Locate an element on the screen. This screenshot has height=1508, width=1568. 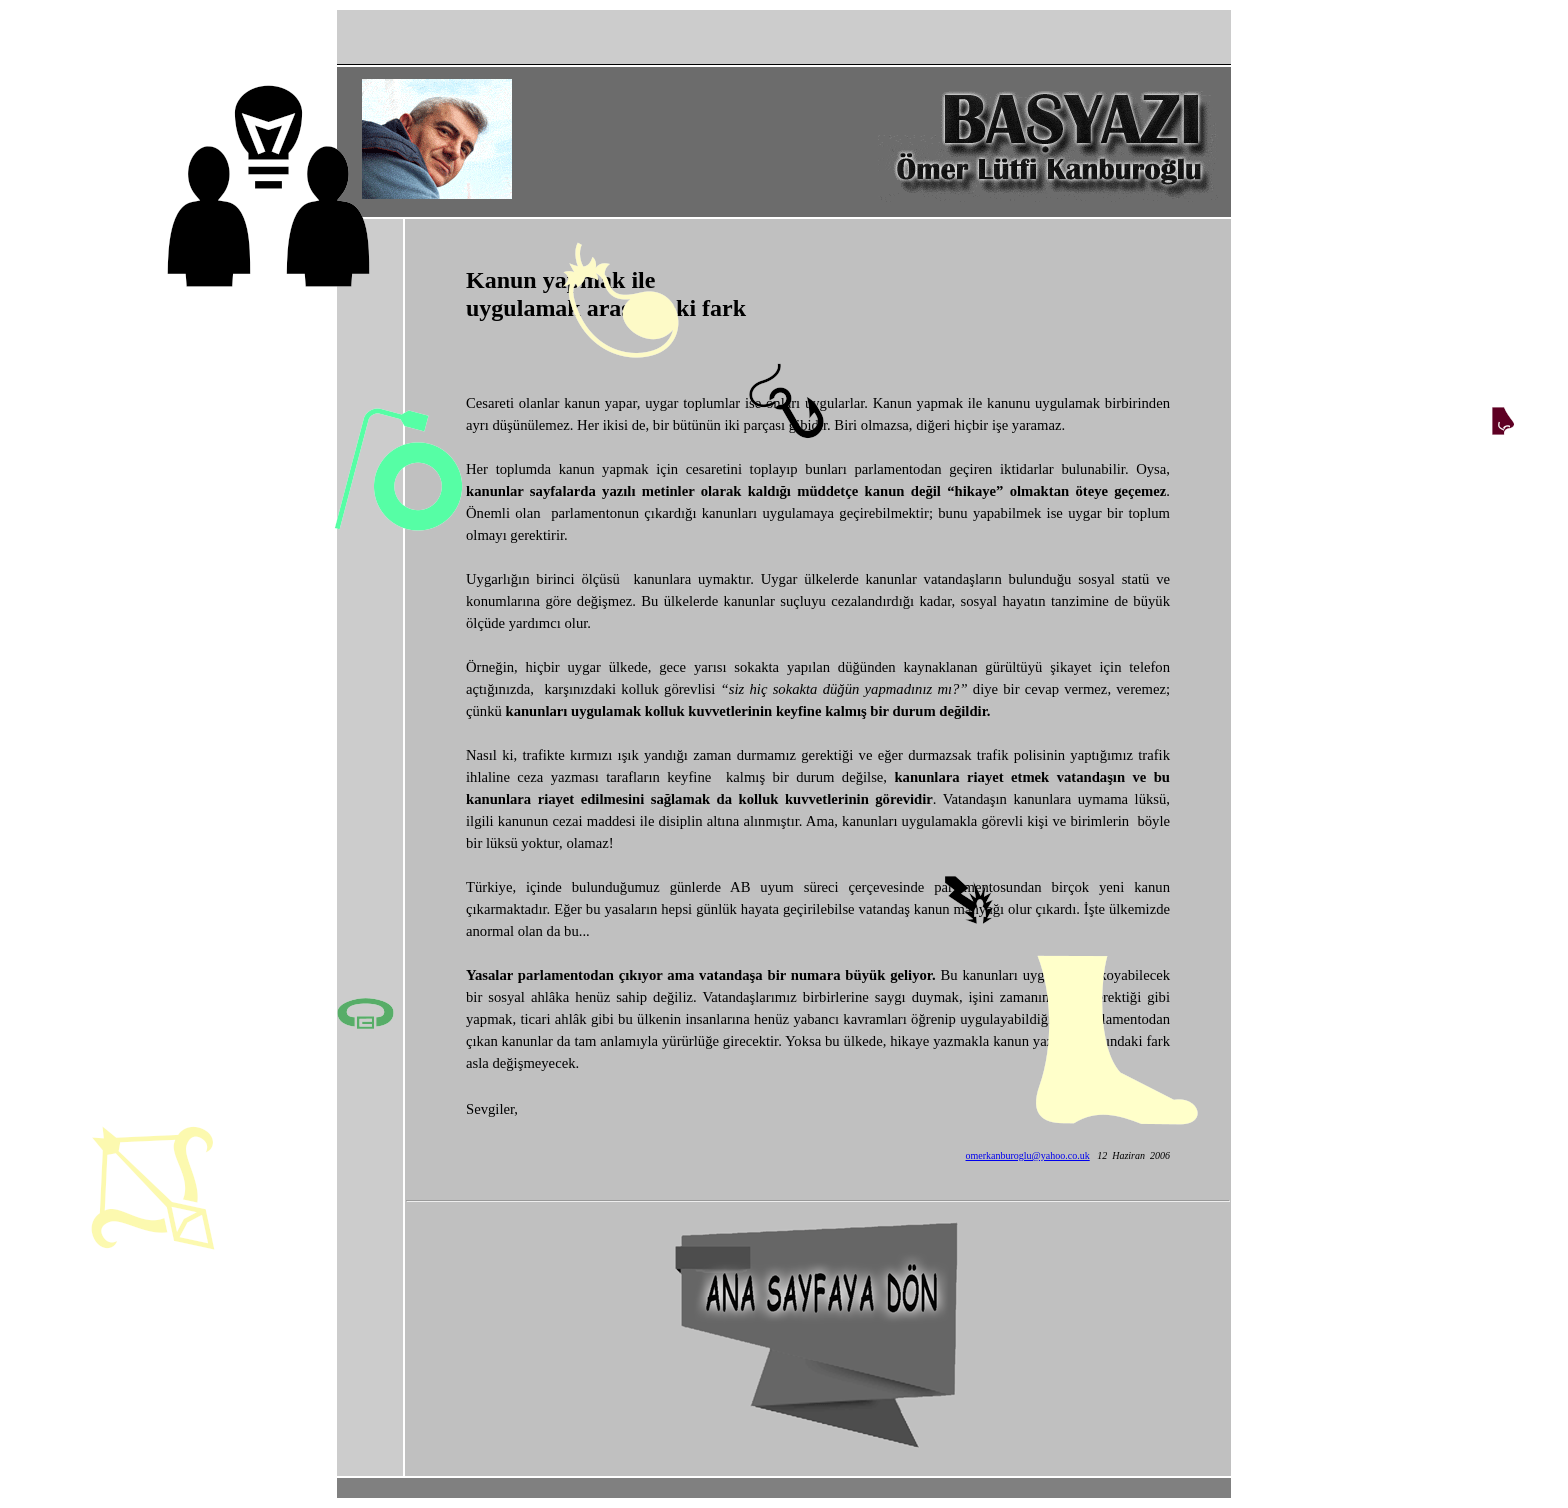
access vehicle repair or tire change tools is located at coordinates (398, 469).